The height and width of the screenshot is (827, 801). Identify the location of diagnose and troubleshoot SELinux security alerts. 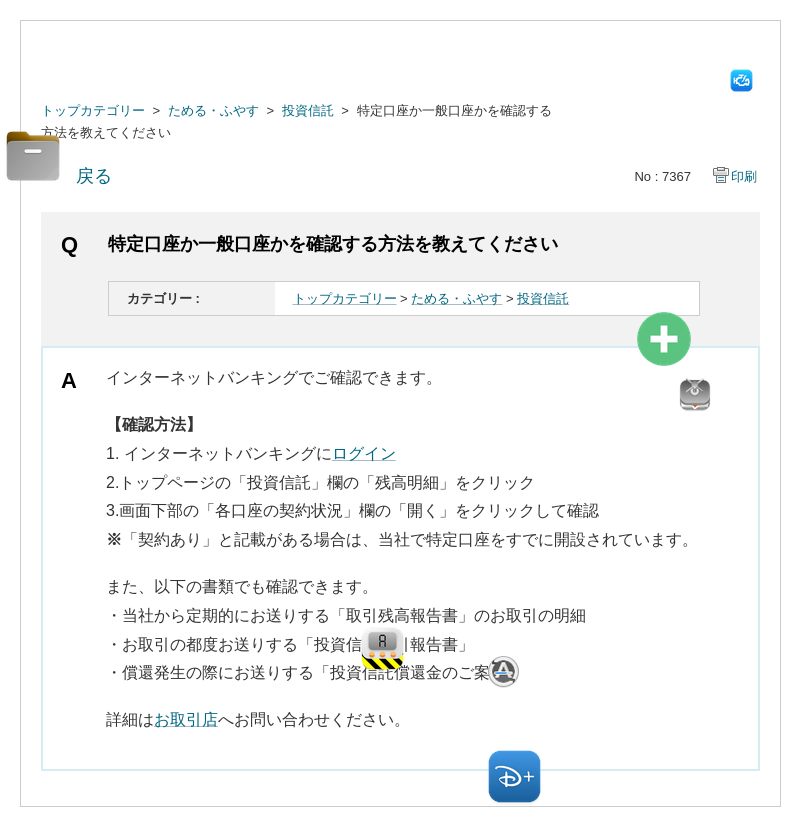
(741, 80).